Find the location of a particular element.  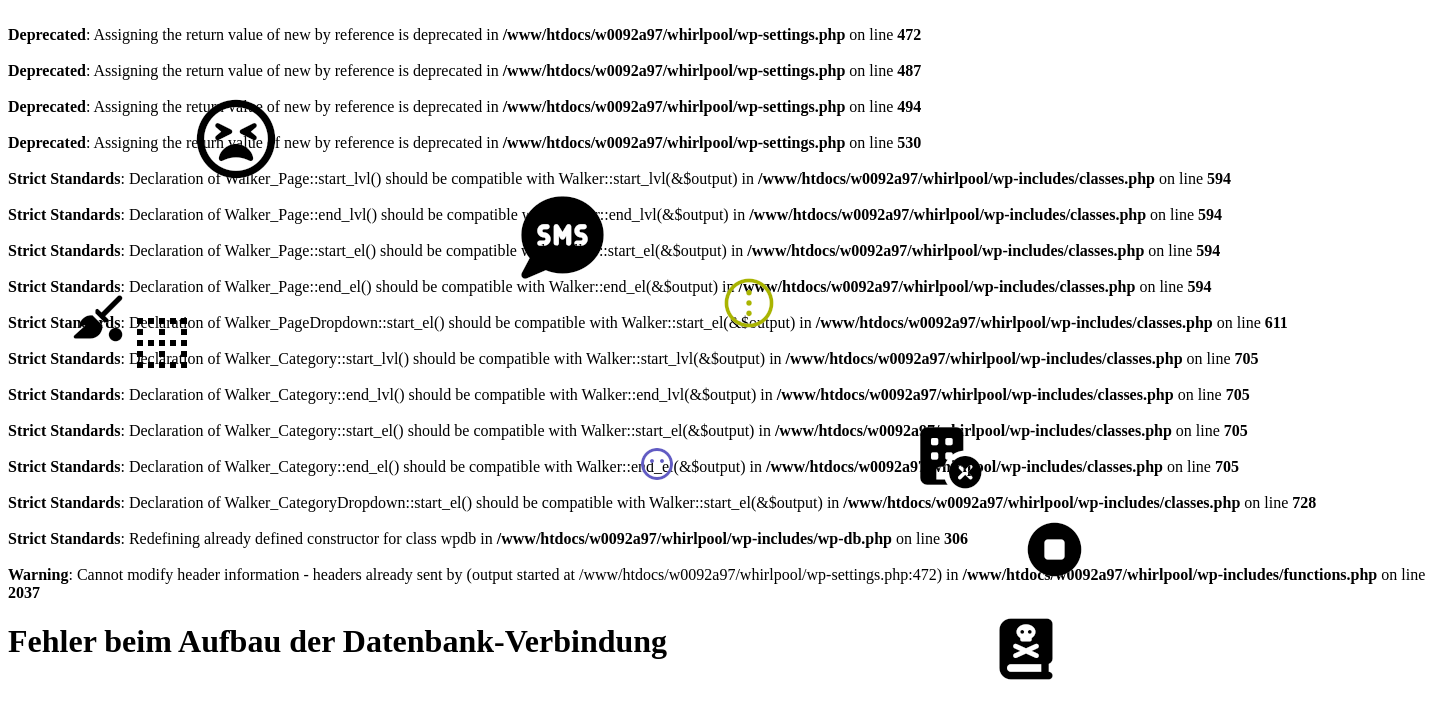

access broomball game or sport features is located at coordinates (98, 317).